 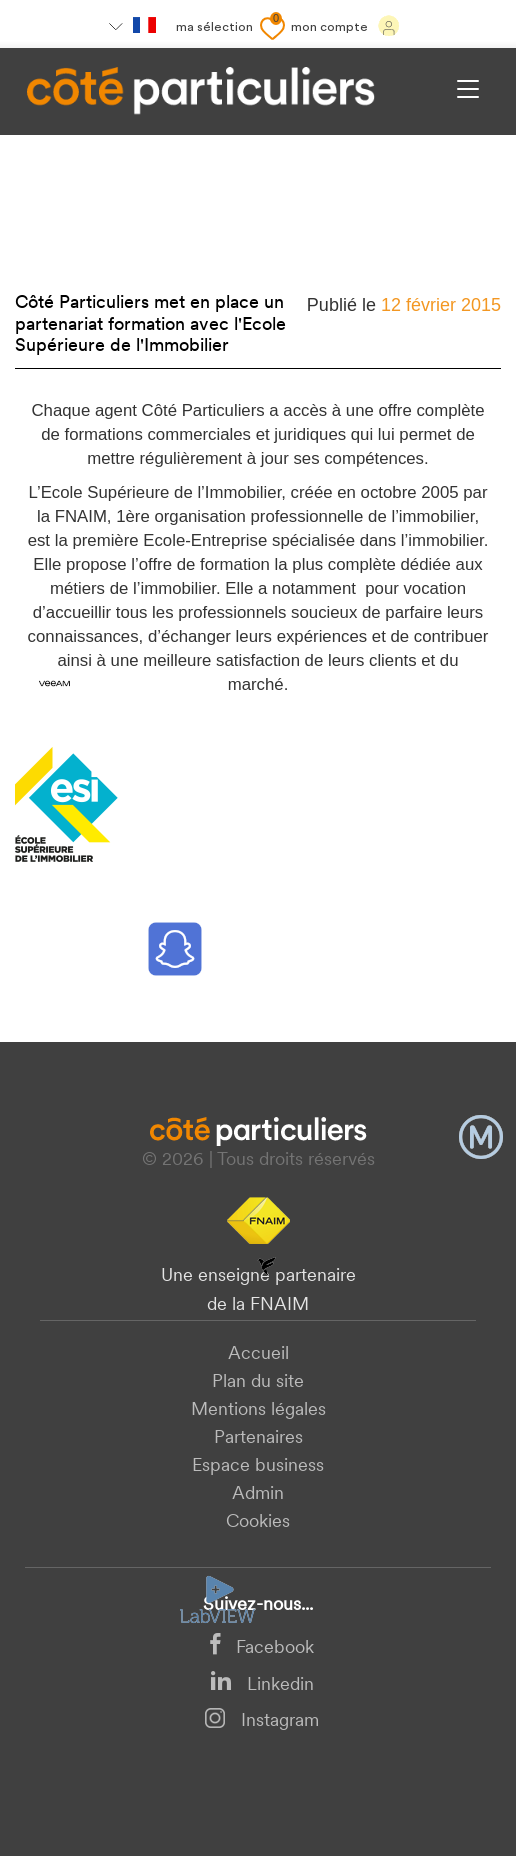 I want to click on Veeam company logo, so click(x=54, y=683).